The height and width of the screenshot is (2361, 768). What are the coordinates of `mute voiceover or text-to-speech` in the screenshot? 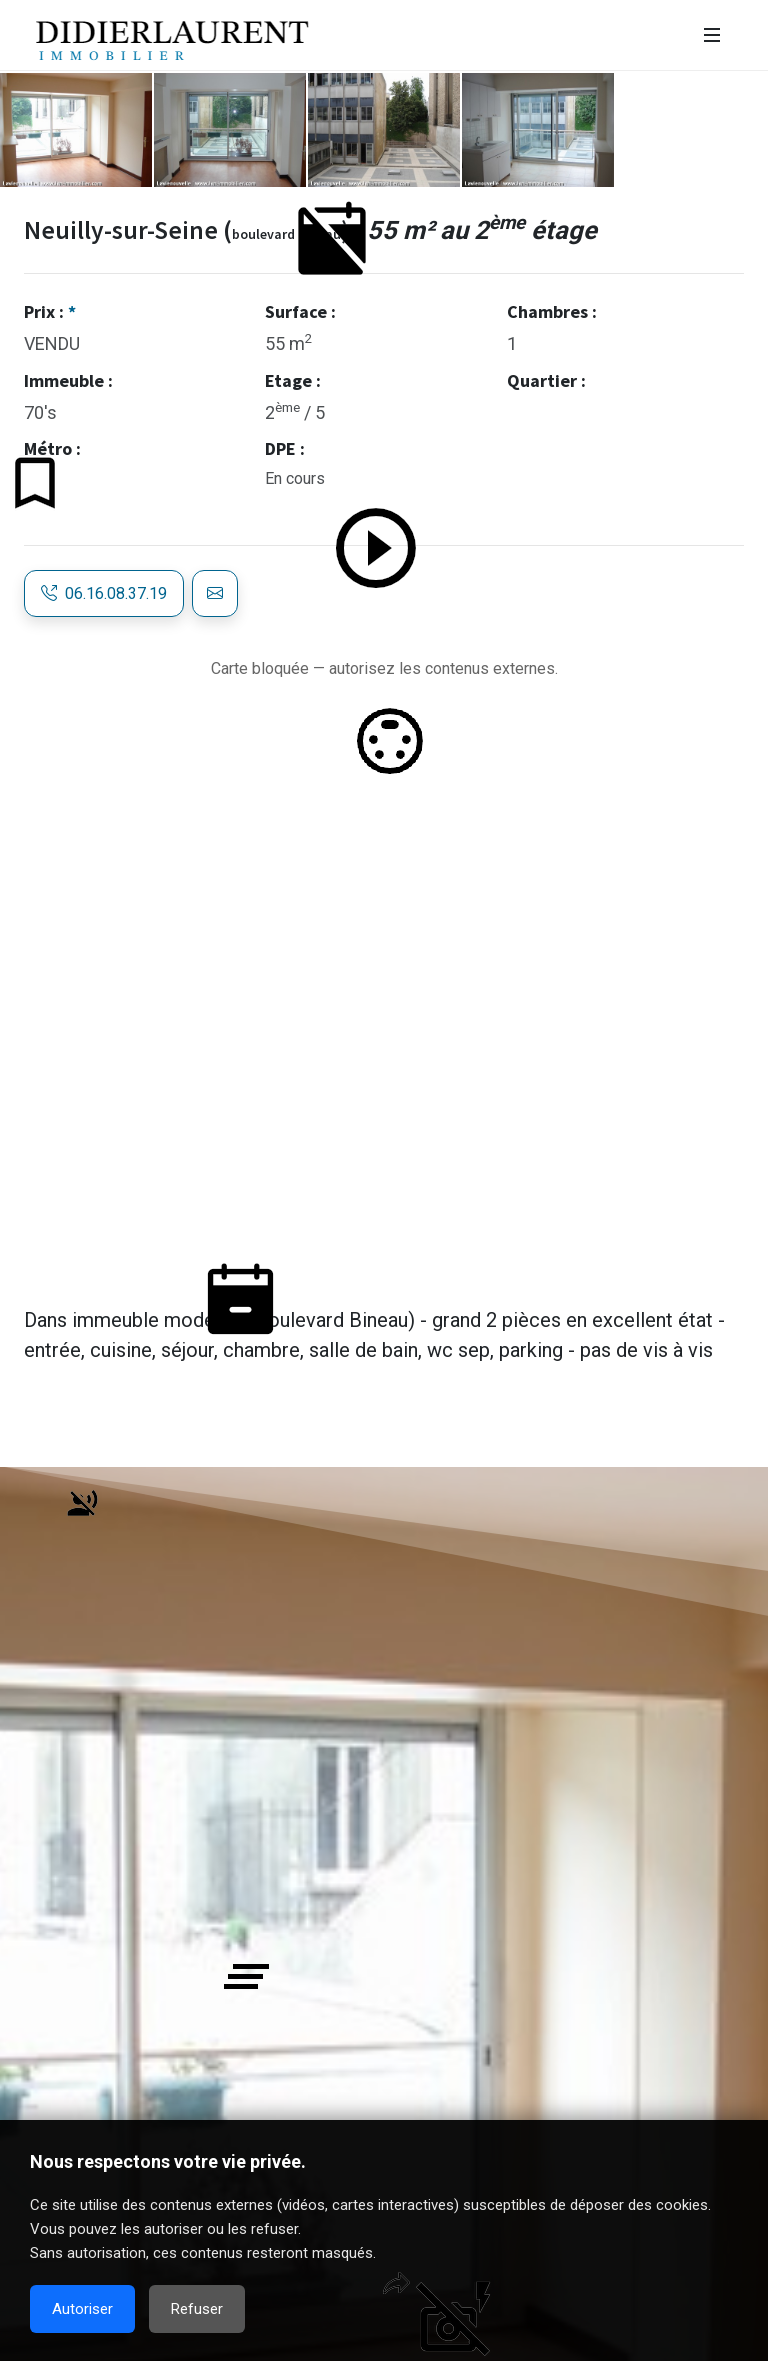 It's located at (82, 1503).